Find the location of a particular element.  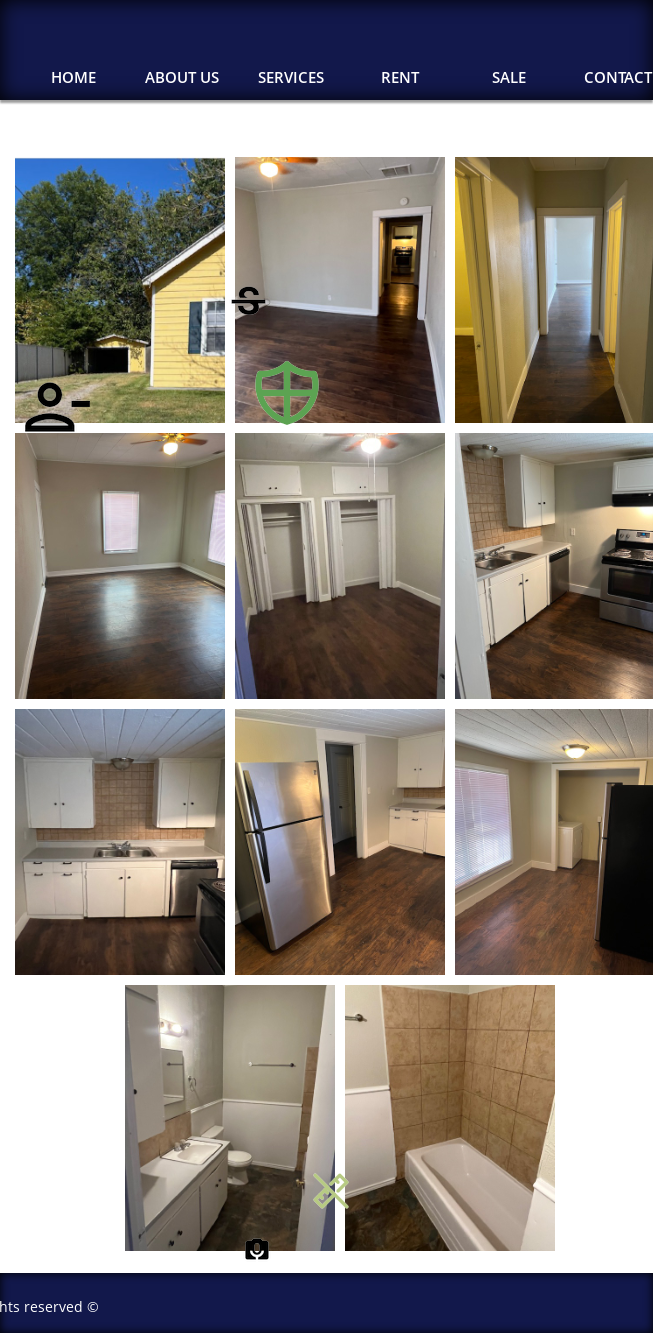

apply strikethrough formatting to selected text is located at coordinates (248, 303).